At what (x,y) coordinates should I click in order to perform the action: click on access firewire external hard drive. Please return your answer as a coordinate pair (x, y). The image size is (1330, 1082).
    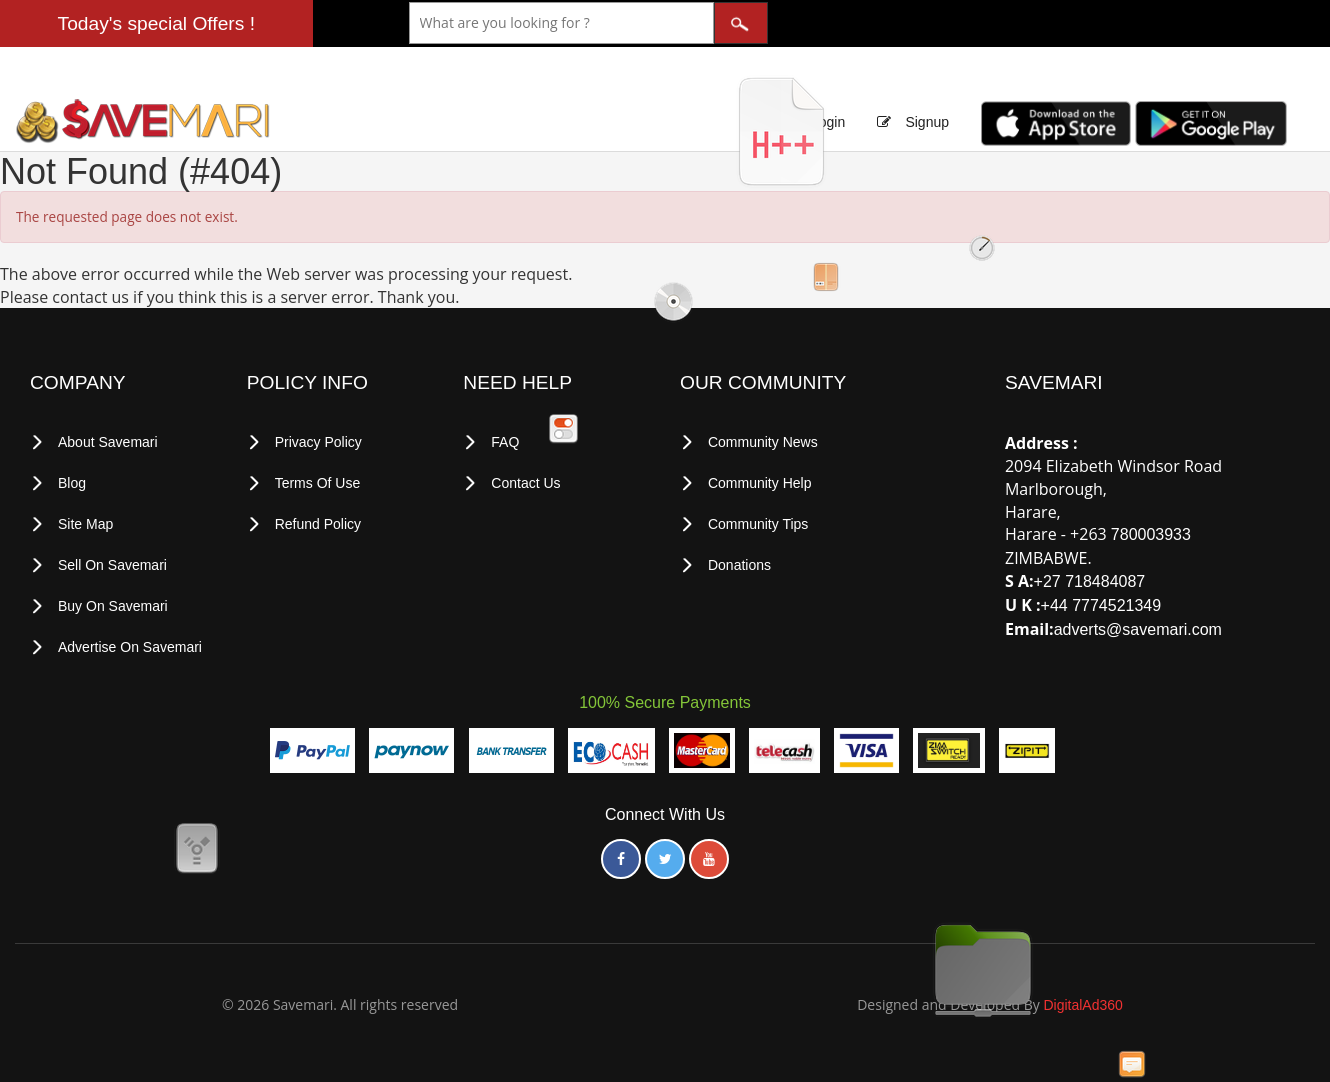
    Looking at the image, I should click on (197, 848).